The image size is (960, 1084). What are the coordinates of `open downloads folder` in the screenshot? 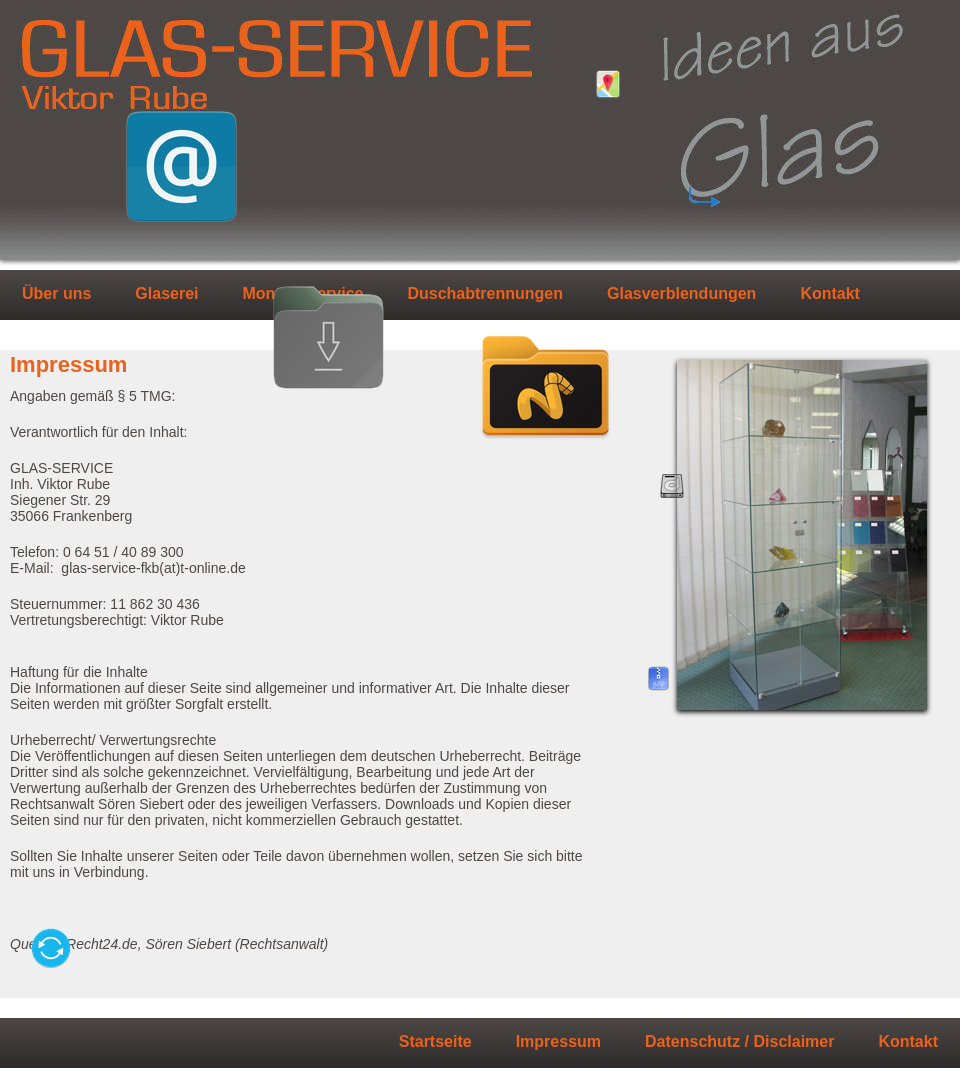 It's located at (328, 337).